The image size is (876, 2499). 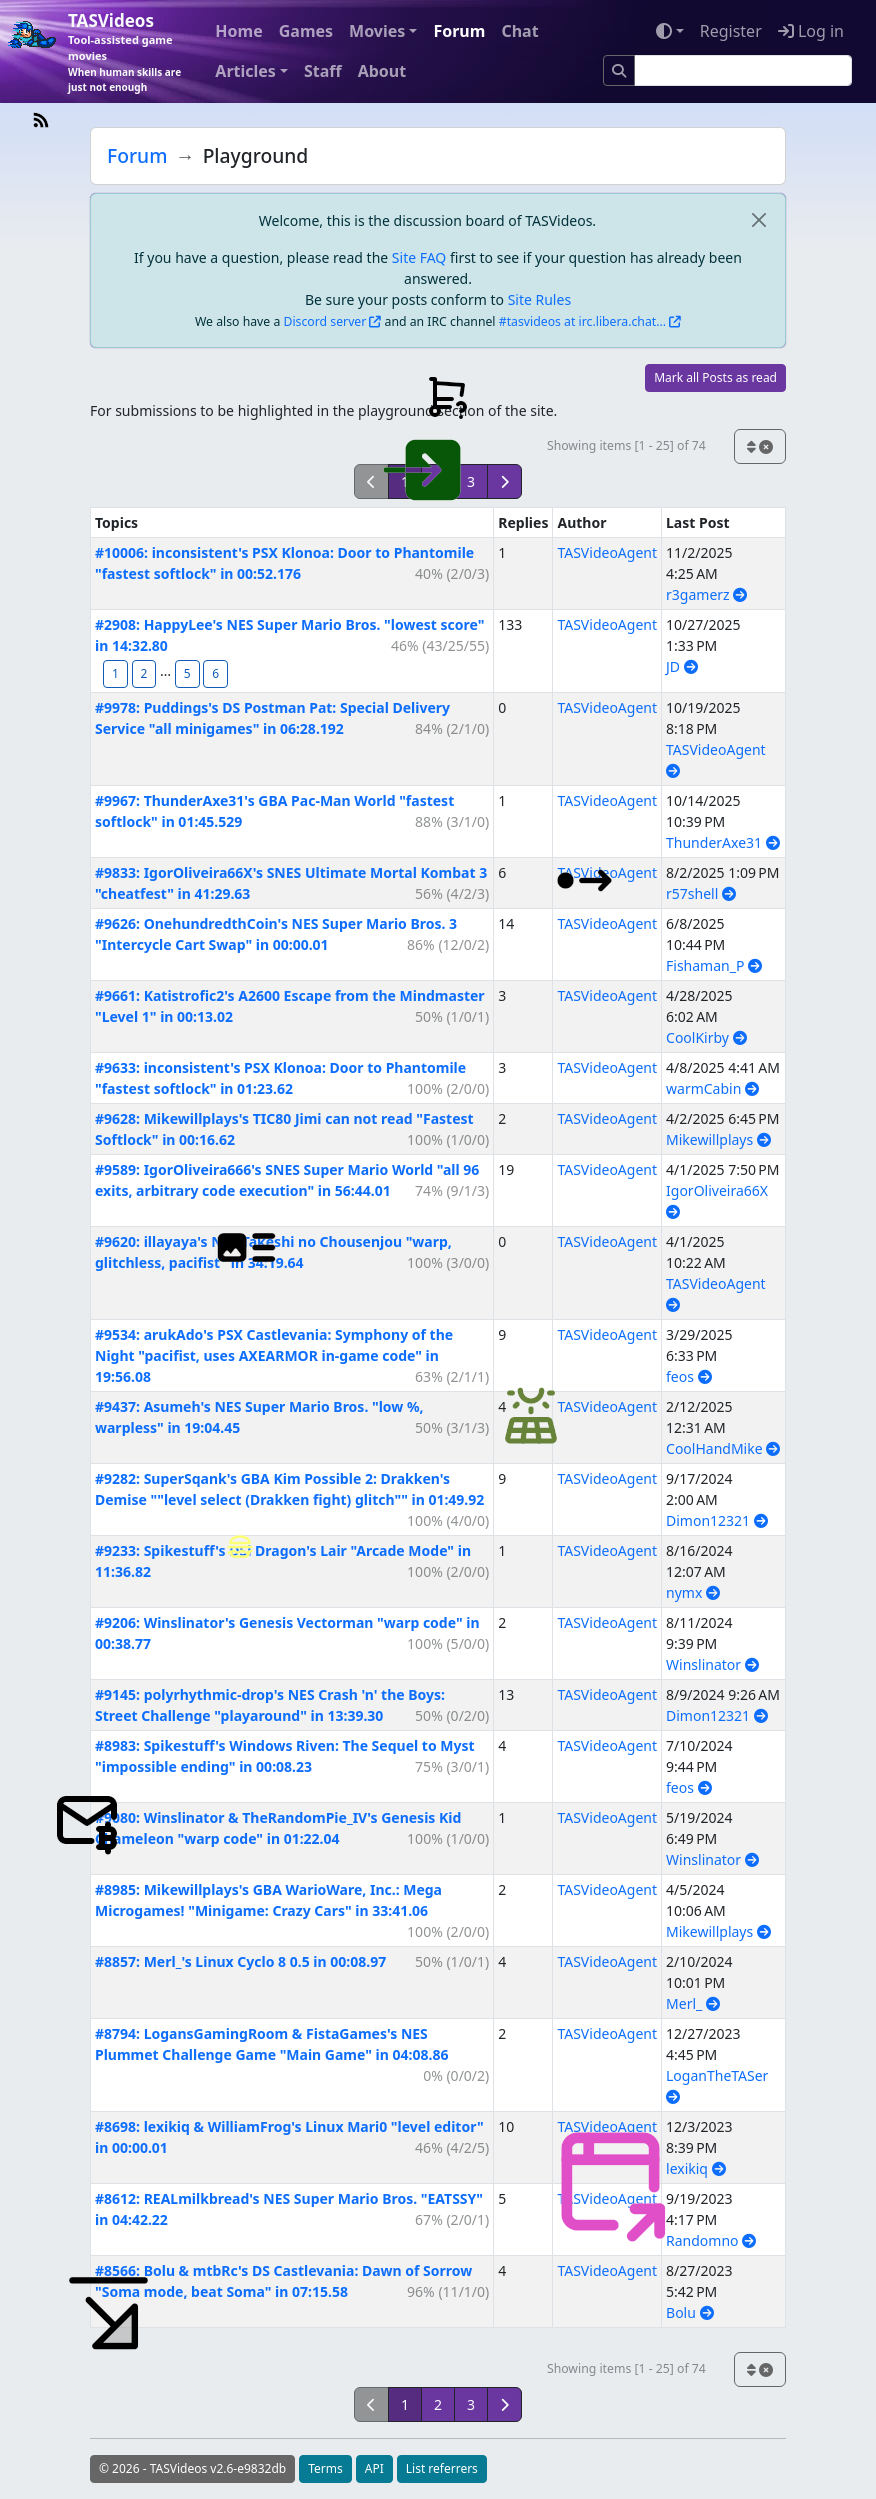 I want to click on move item to the right, so click(x=584, y=880).